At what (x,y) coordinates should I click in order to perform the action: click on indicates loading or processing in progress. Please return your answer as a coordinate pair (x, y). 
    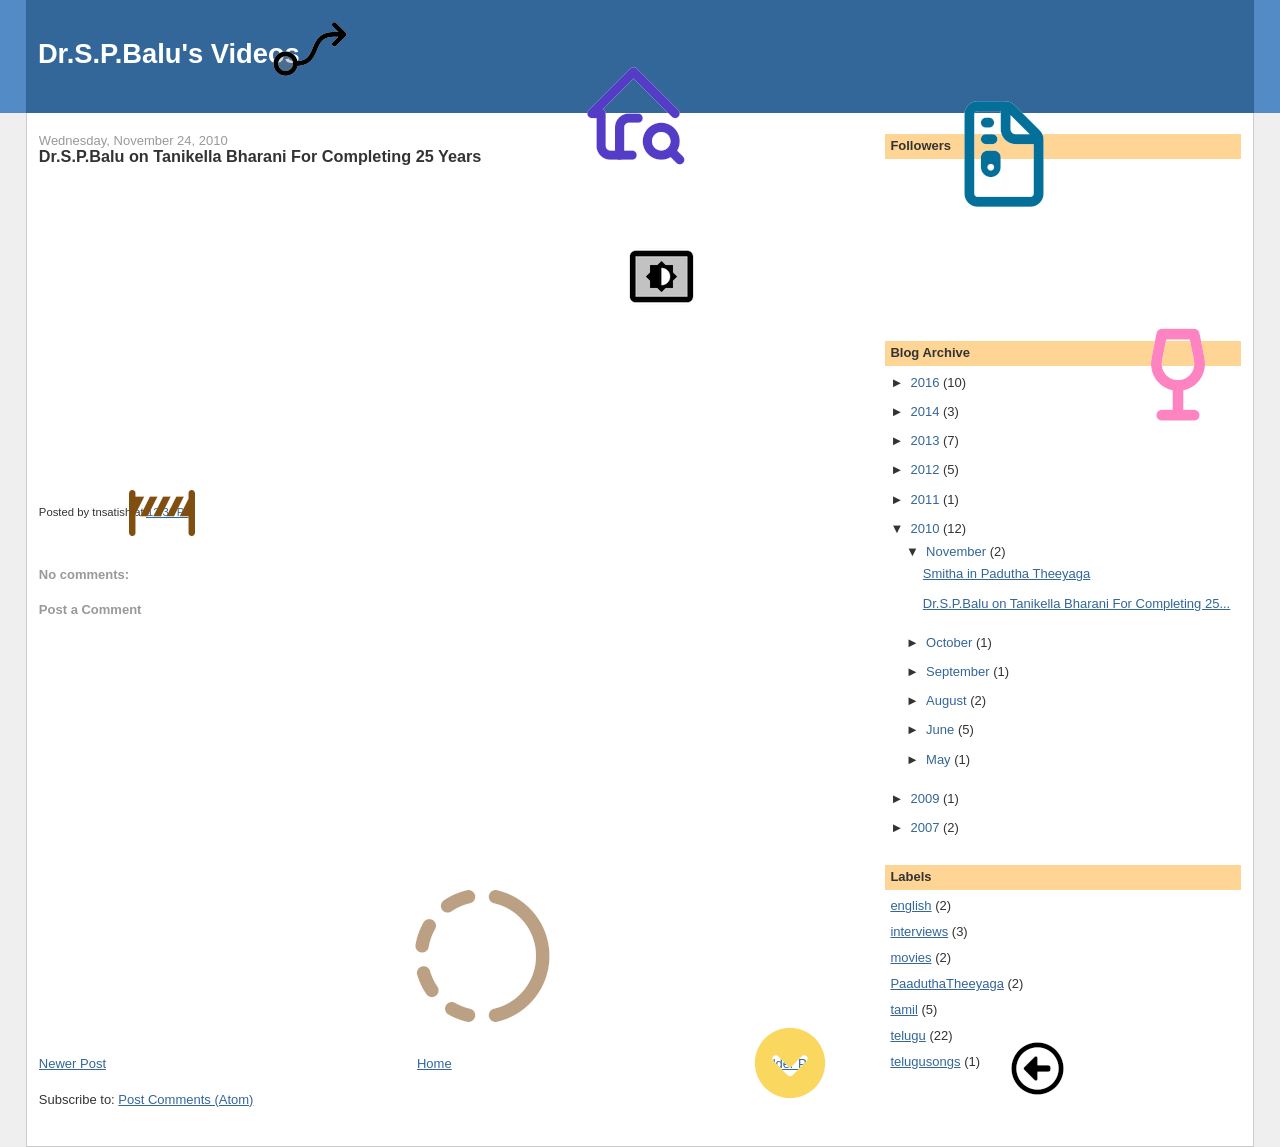
    Looking at the image, I should click on (482, 956).